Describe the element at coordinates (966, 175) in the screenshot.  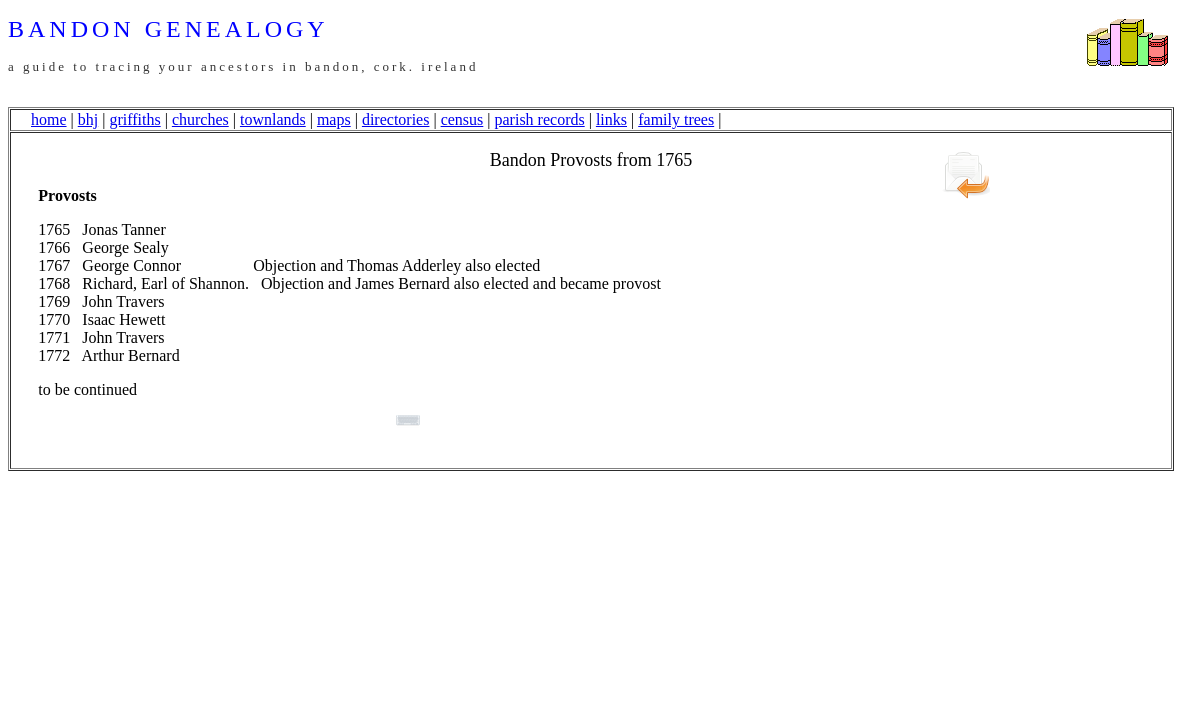
I see `indicates a replied email message` at that location.